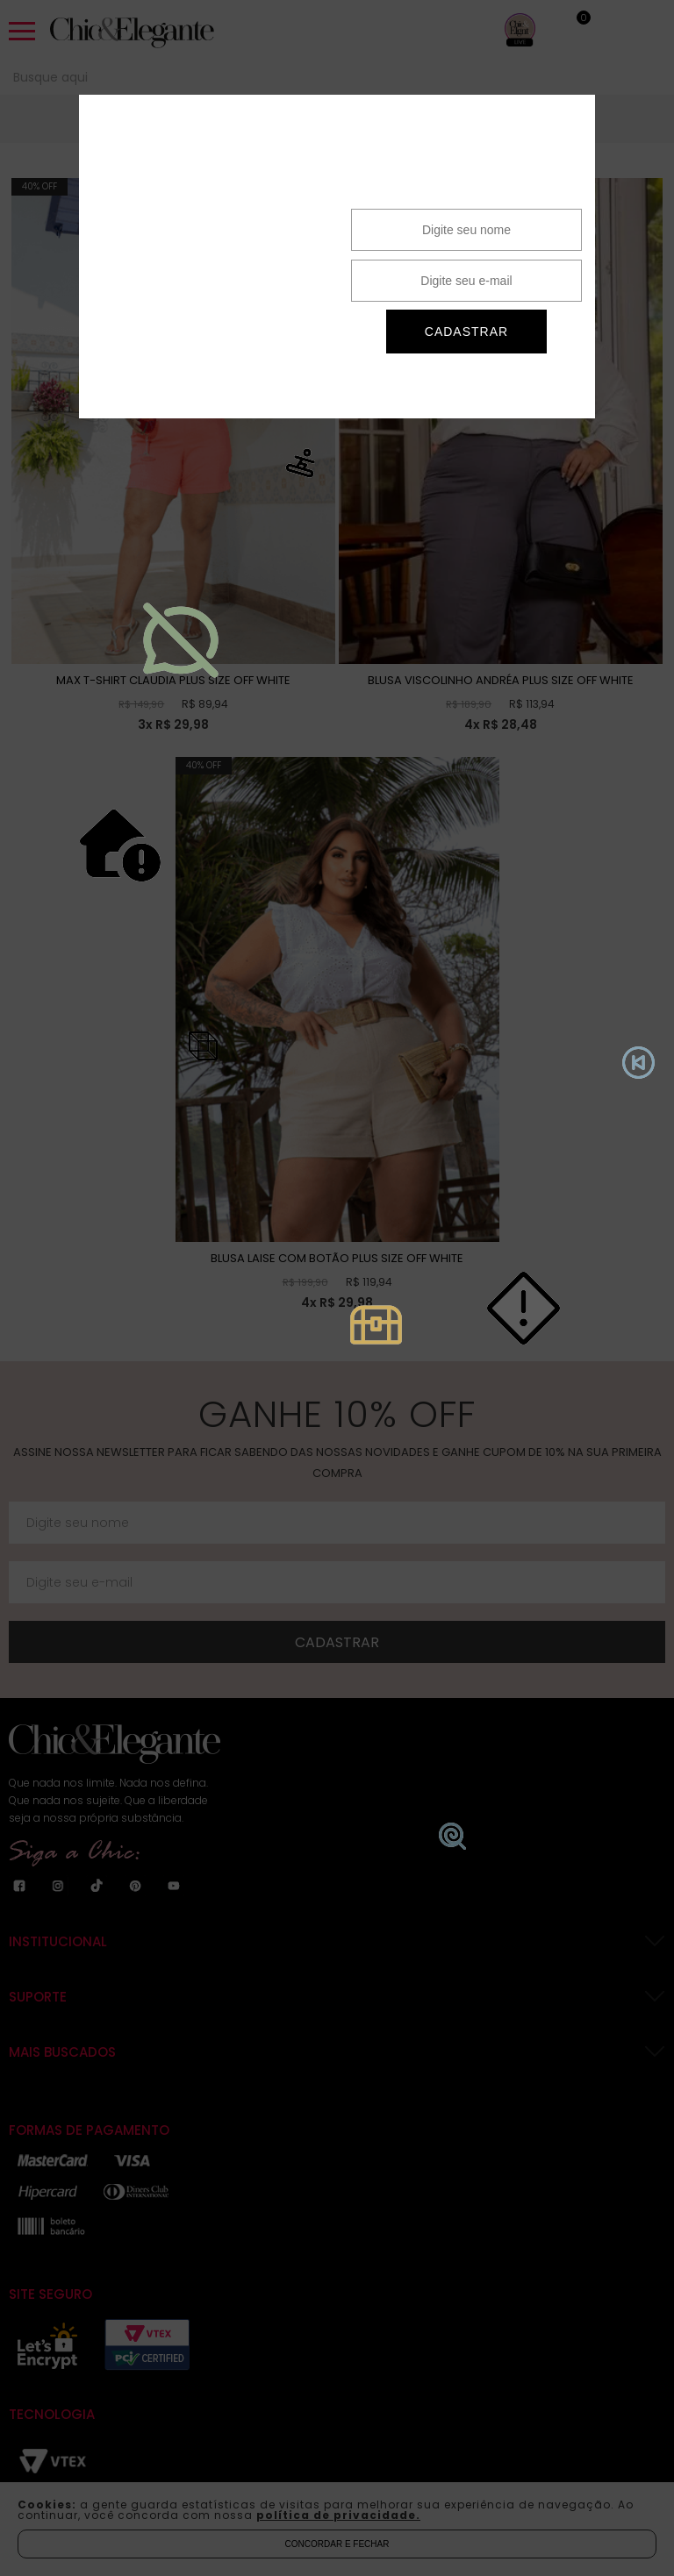  What do you see at coordinates (638, 1062) in the screenshot?
I see `skip to previous track` at bounding box center [638, 1062].